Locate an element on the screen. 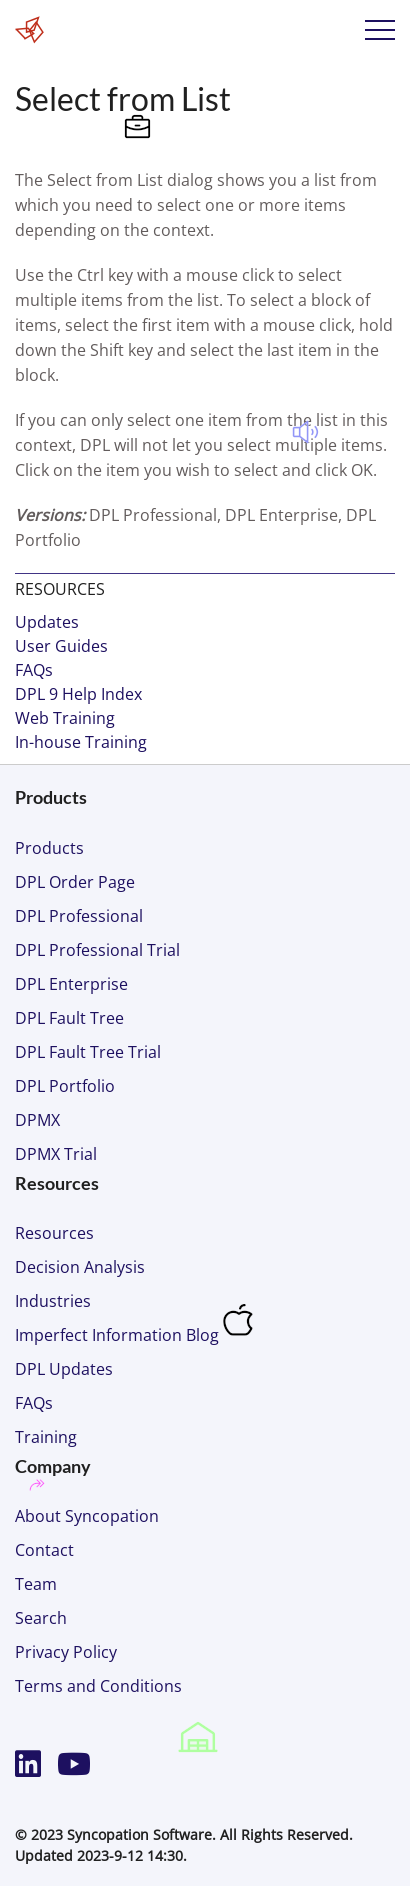  volume is set to high is located at coordinates (305, 432).